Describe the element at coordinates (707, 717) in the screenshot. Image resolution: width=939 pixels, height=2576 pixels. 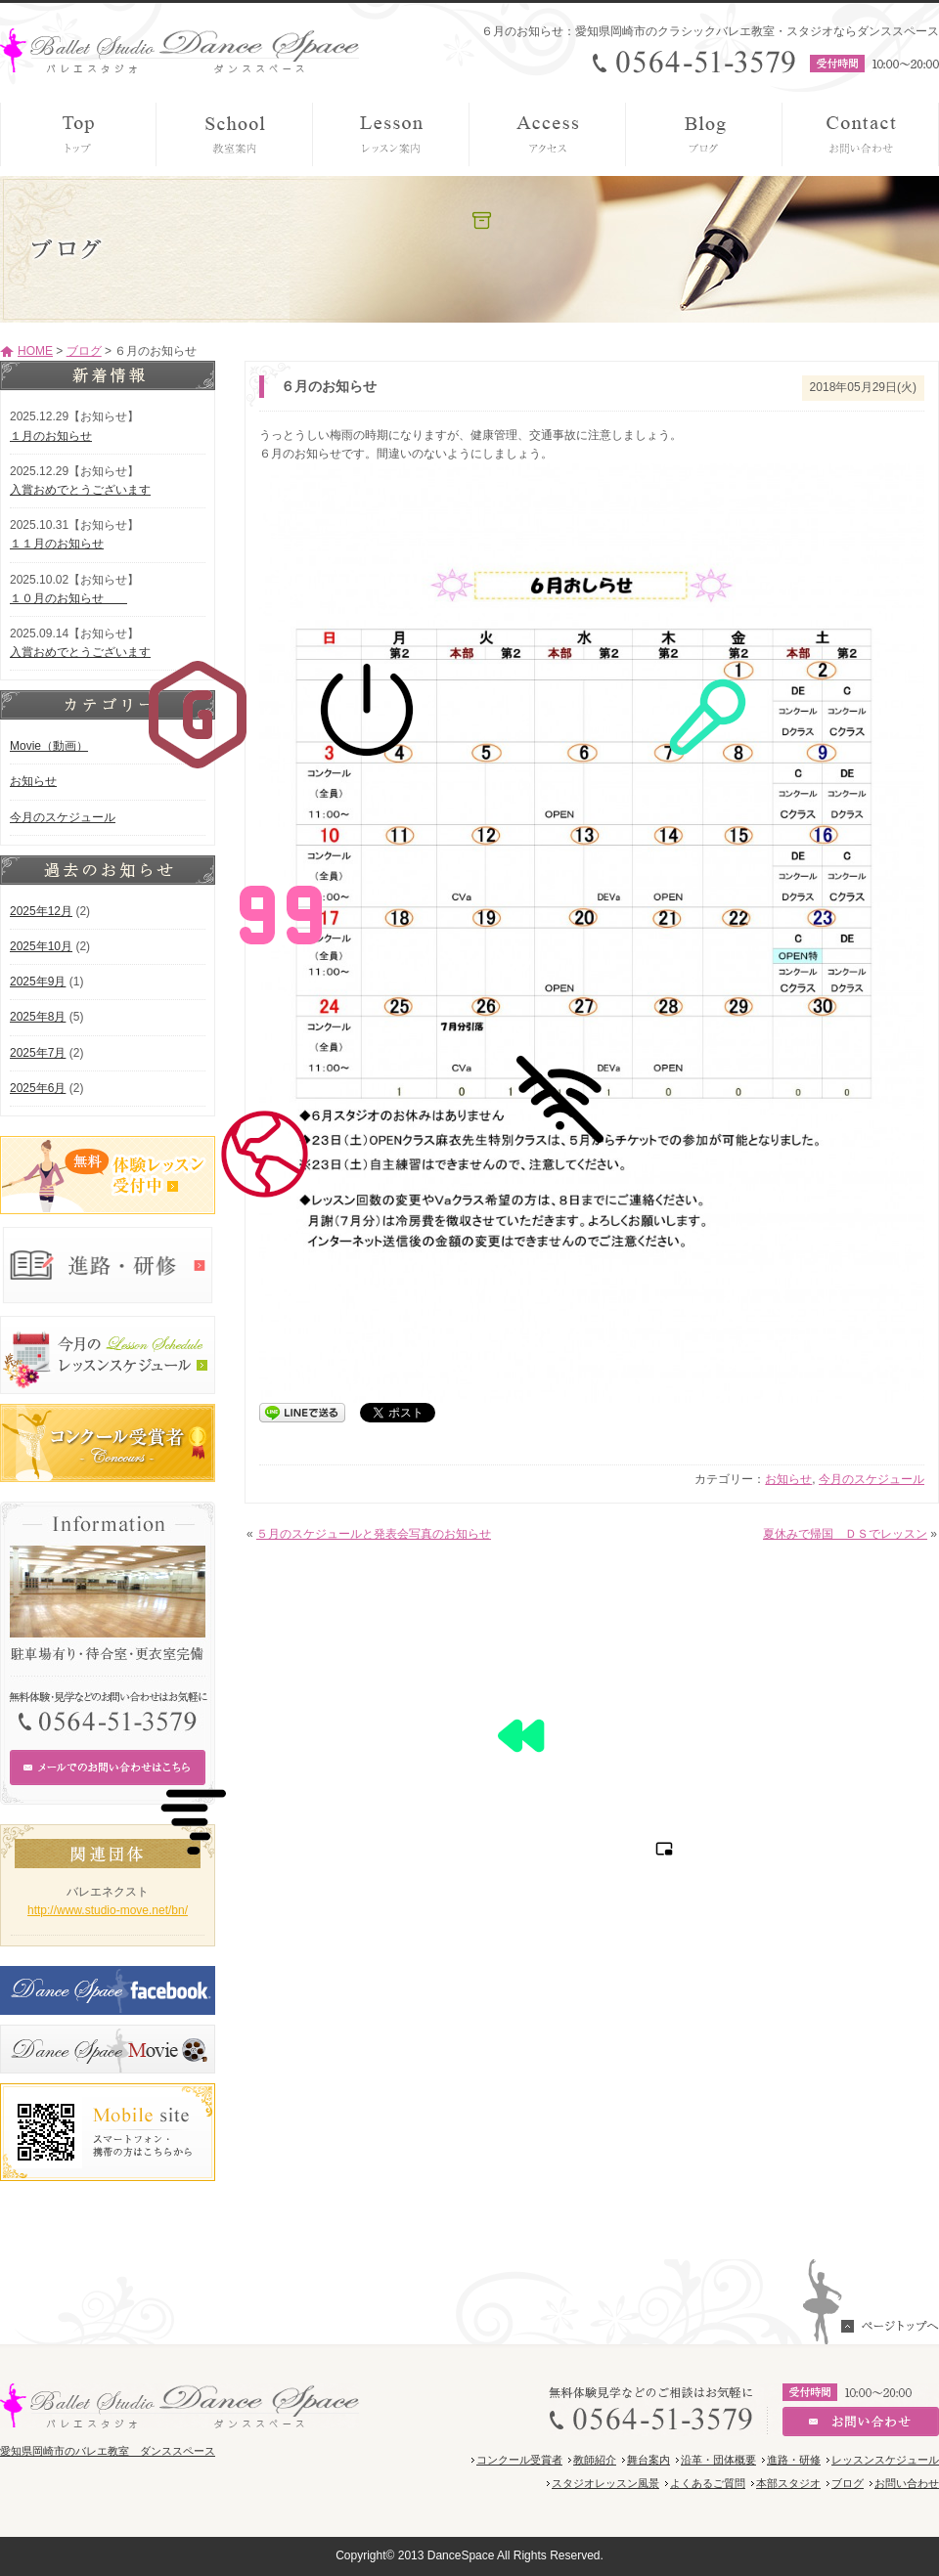
I see `tap to start voice recording` at that location.